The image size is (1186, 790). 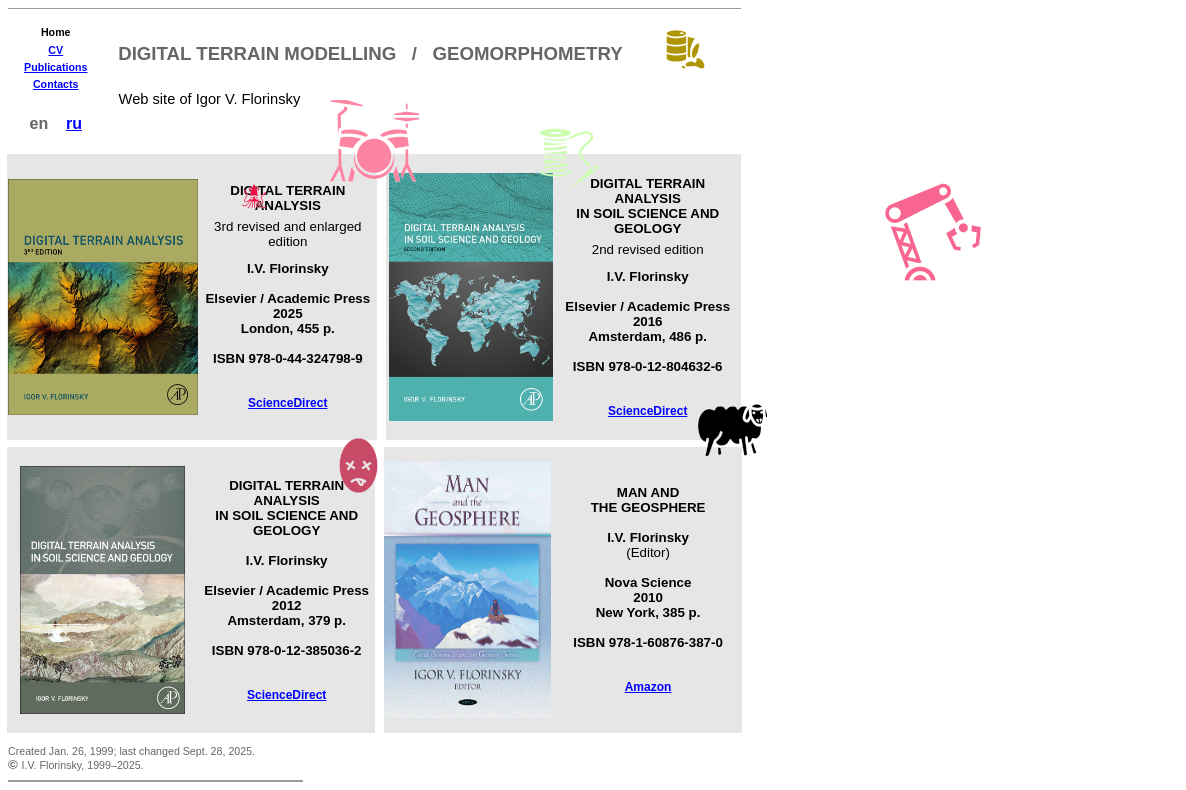 I want to click on indicates game over or player death, so click(x=358, y=465).